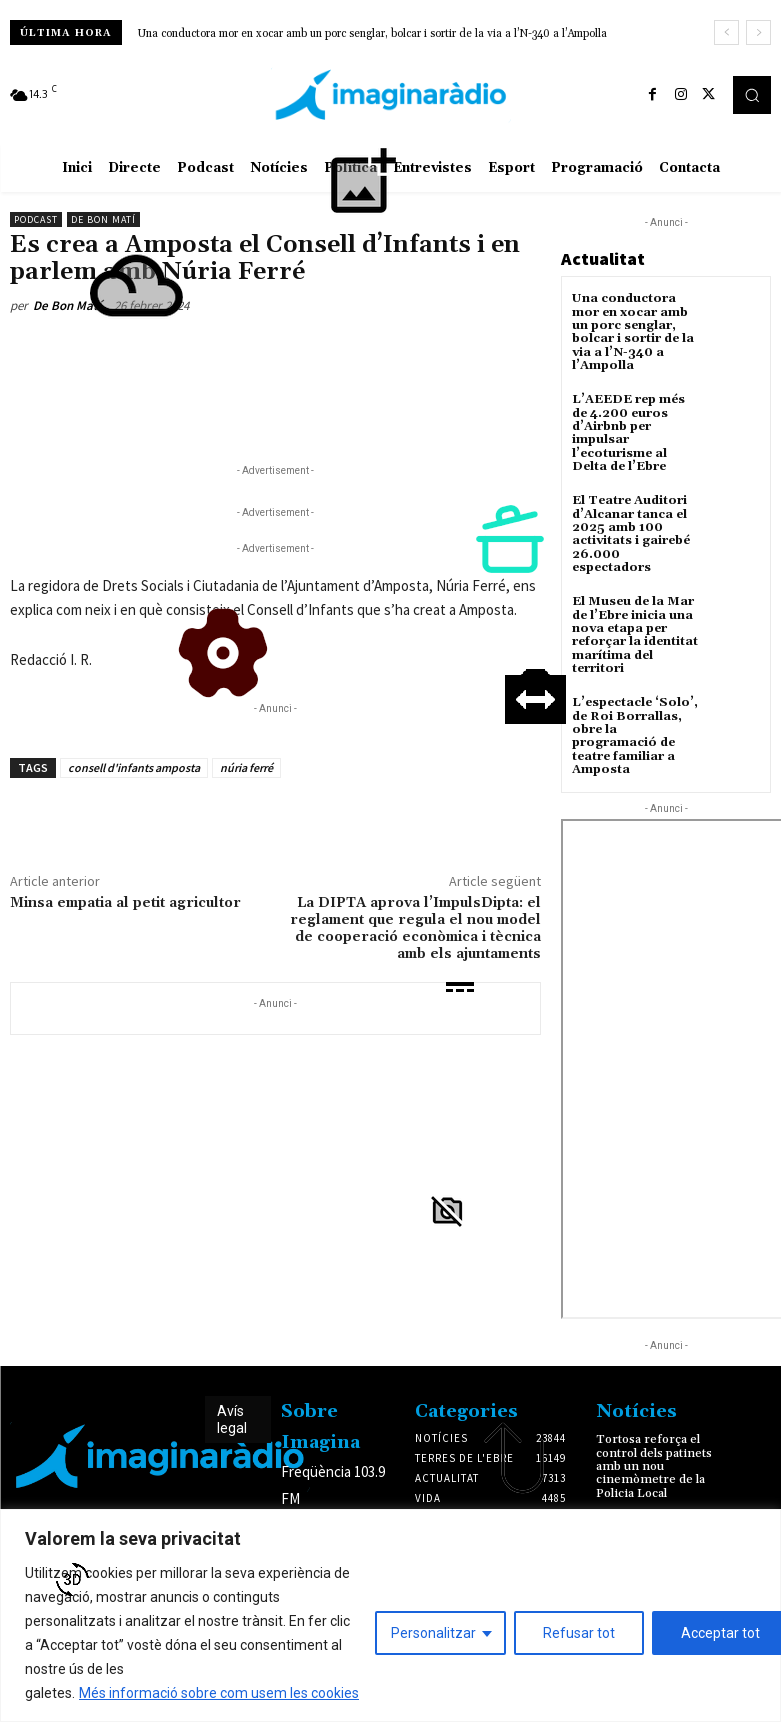 Image resolution: width=781 pixels, height=1722 pixels. I want to click on add a new photo to your gallery, so click(362, 182).